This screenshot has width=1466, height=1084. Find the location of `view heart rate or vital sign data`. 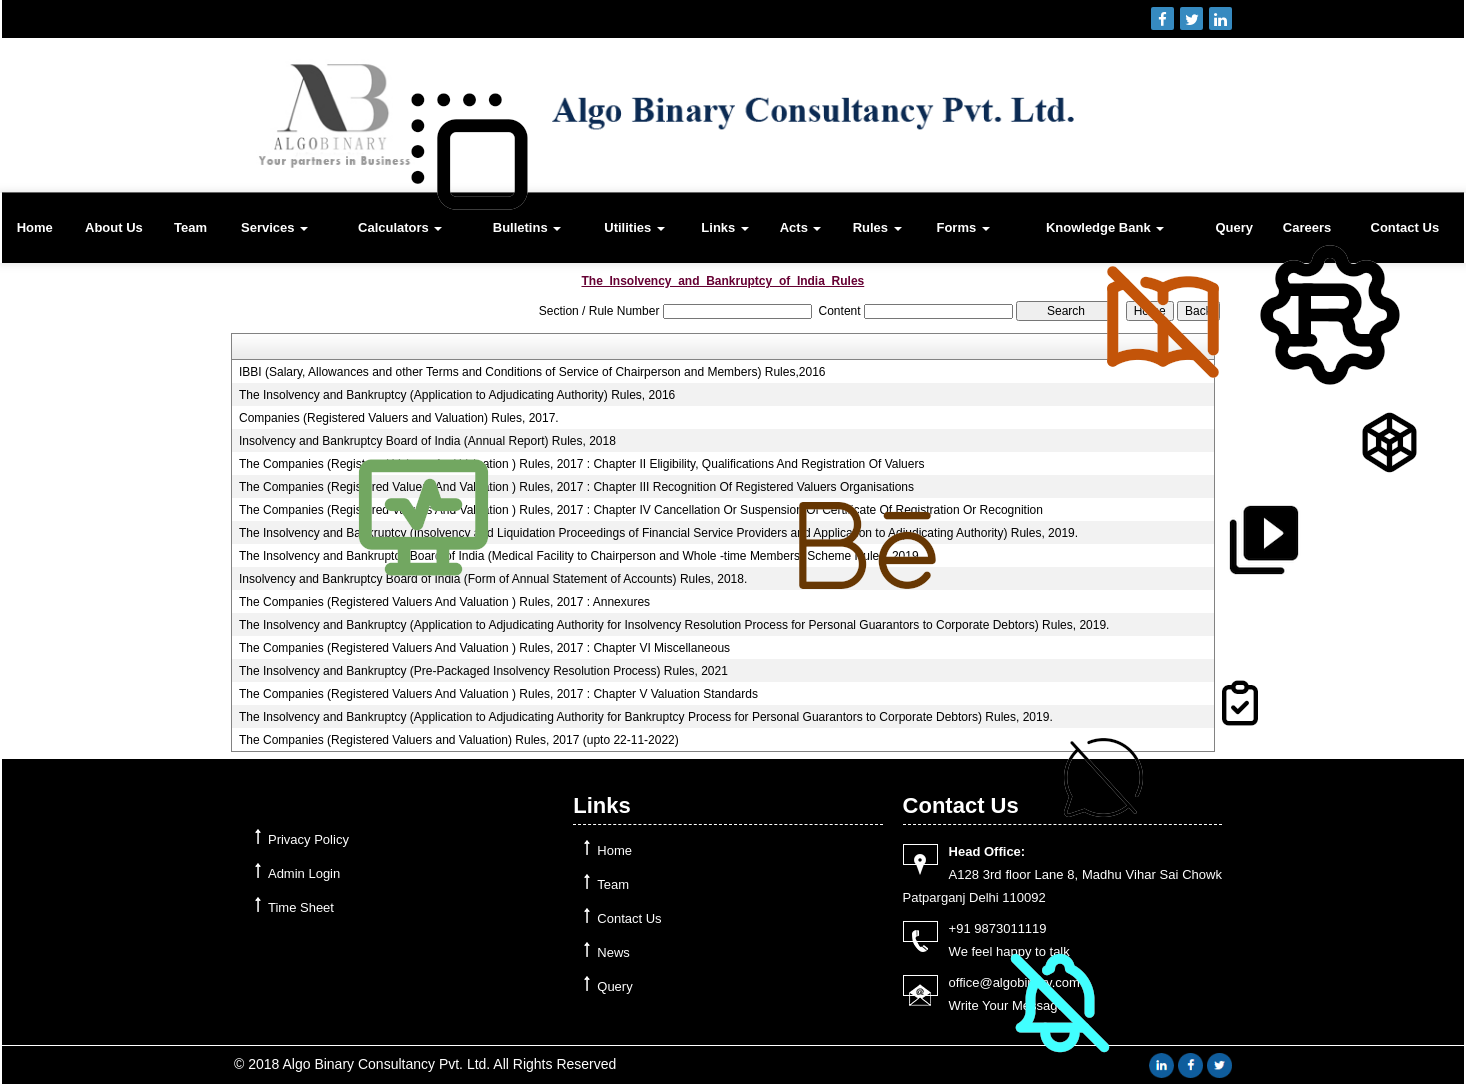

view heart rate or vital sign data is located at coordinates (423, 517).